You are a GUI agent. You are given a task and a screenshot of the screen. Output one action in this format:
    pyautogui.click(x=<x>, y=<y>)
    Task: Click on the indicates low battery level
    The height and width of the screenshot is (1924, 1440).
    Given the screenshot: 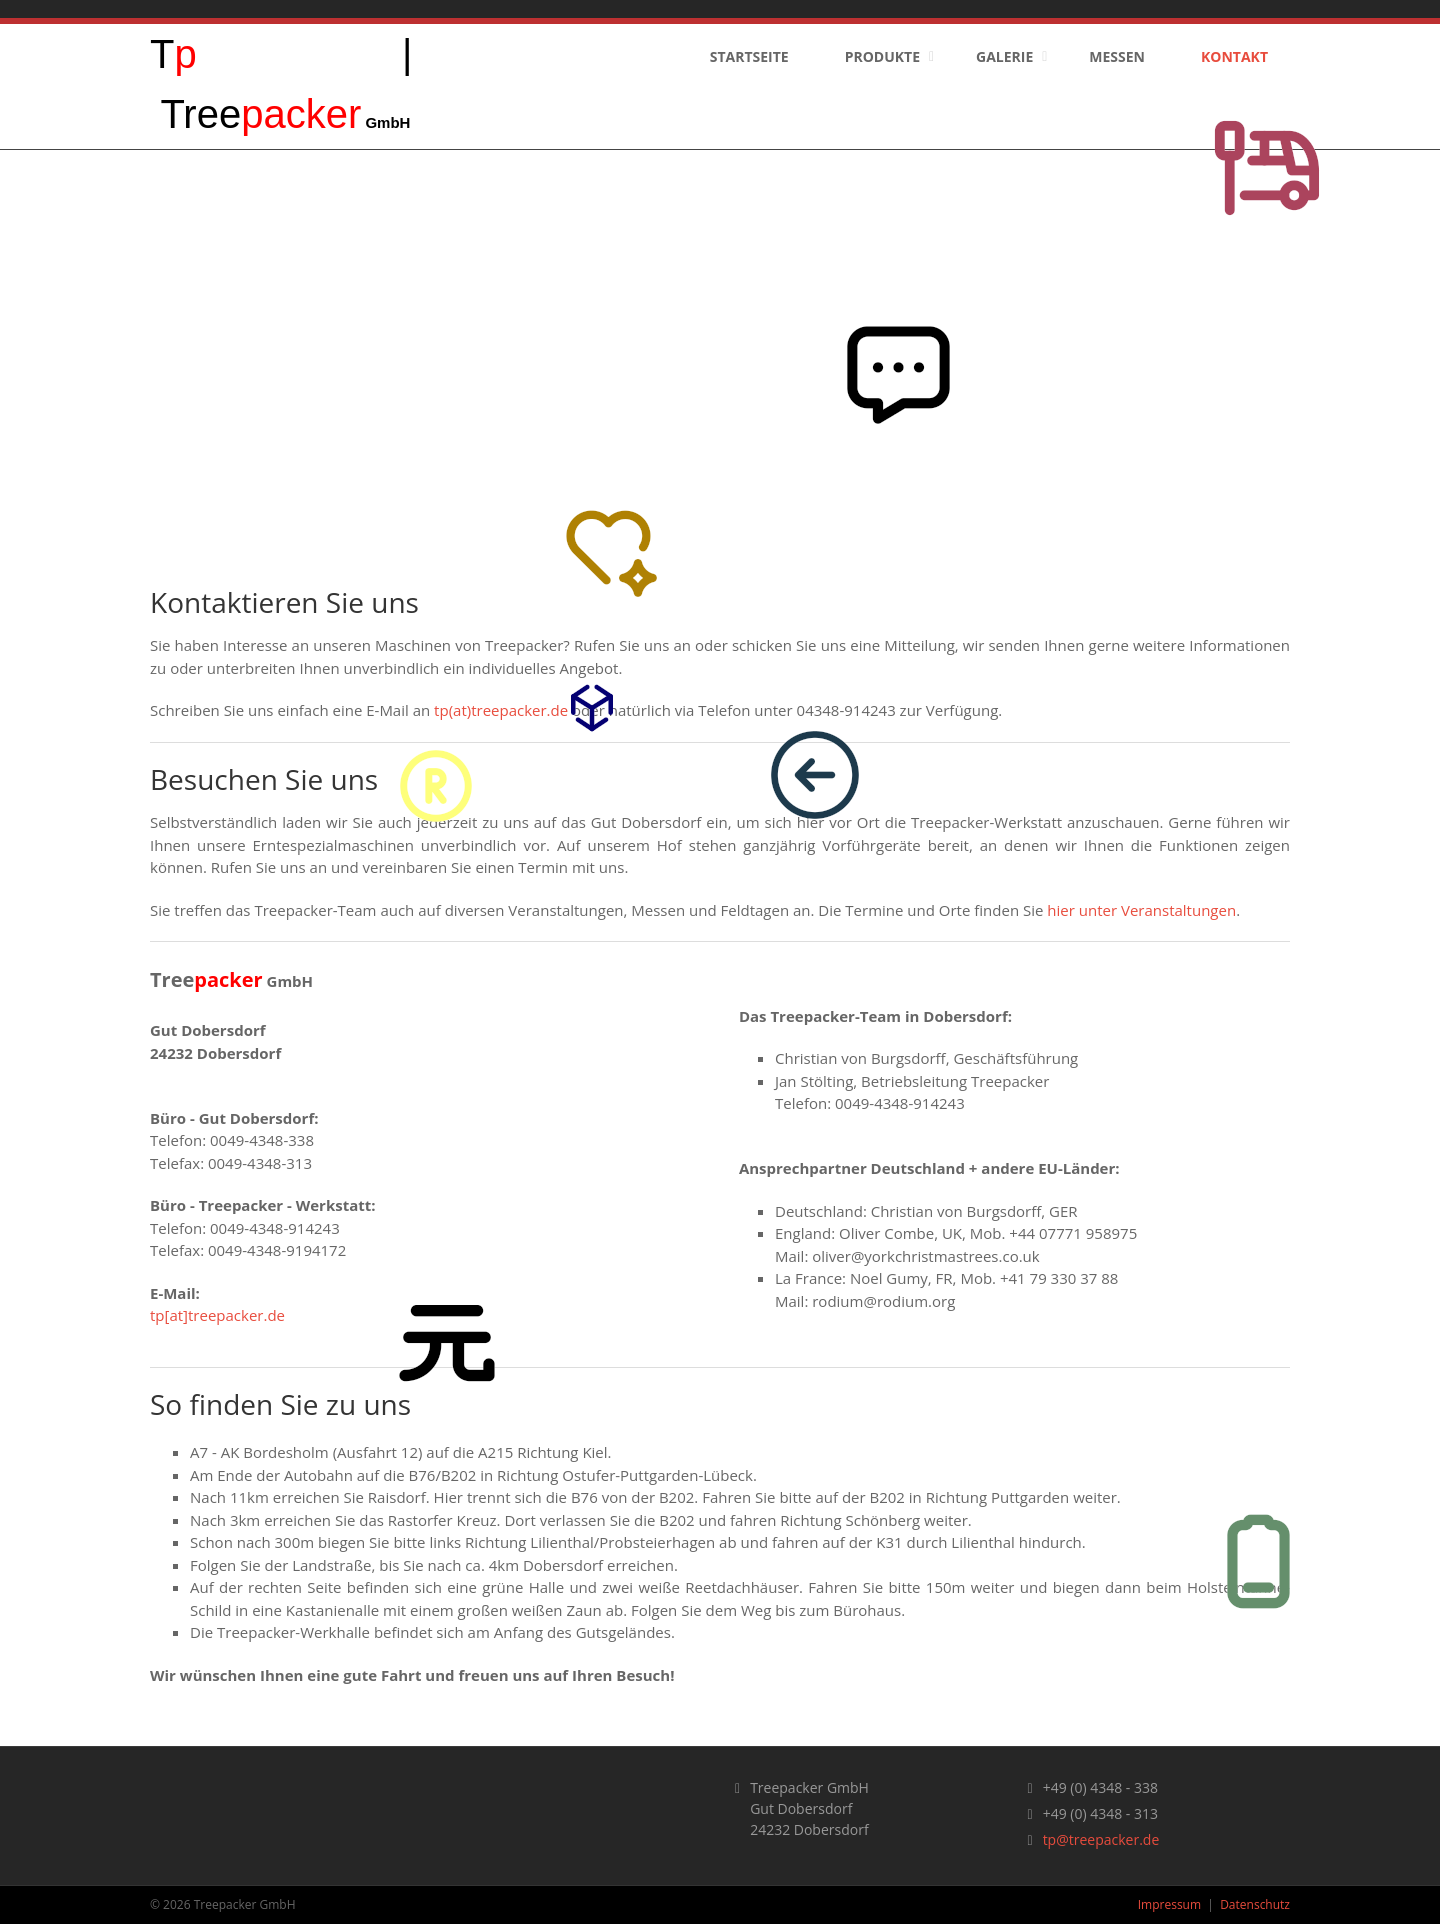 What is the action you would take?
    pyautogui.click(x=1258, y=1561)
    